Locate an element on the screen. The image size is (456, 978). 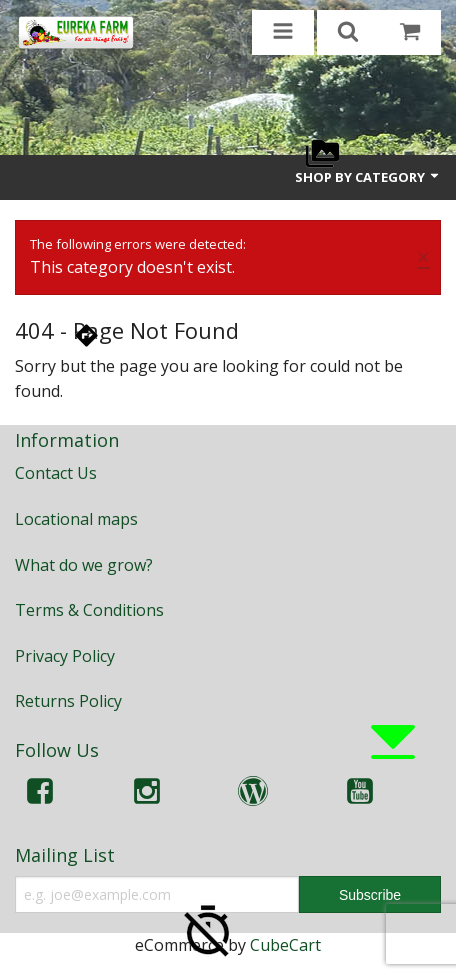
access your photo library is located at coordinates (322, 153).